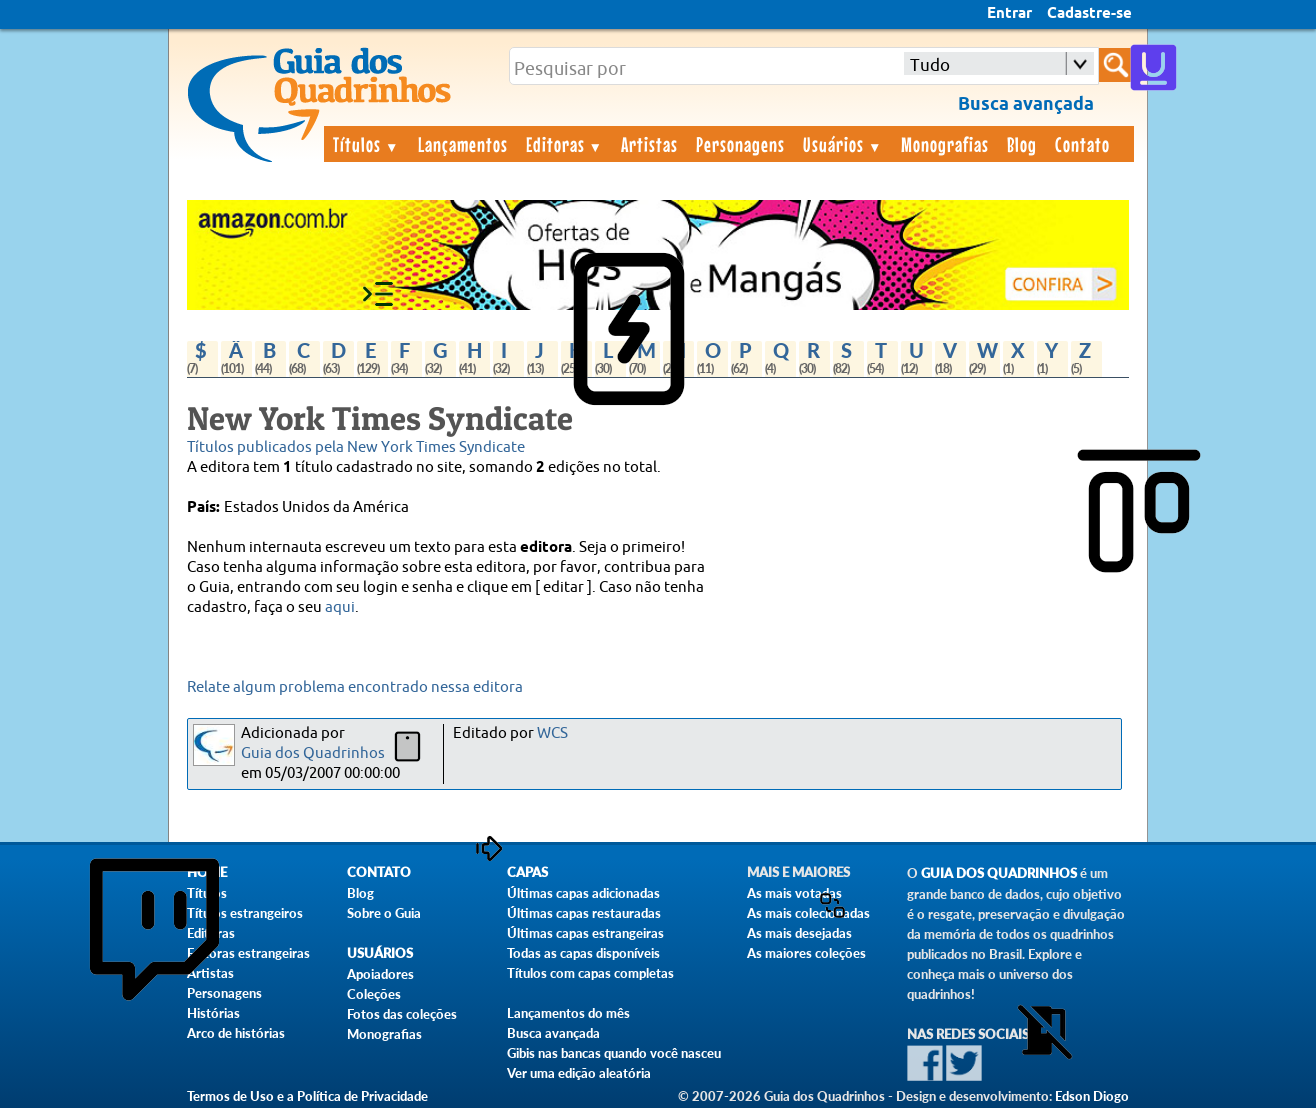  What do you see at coordinates (488, 848) in the screenshot?
I see `skip to end or jump forward` at bounding box center [488, 848].